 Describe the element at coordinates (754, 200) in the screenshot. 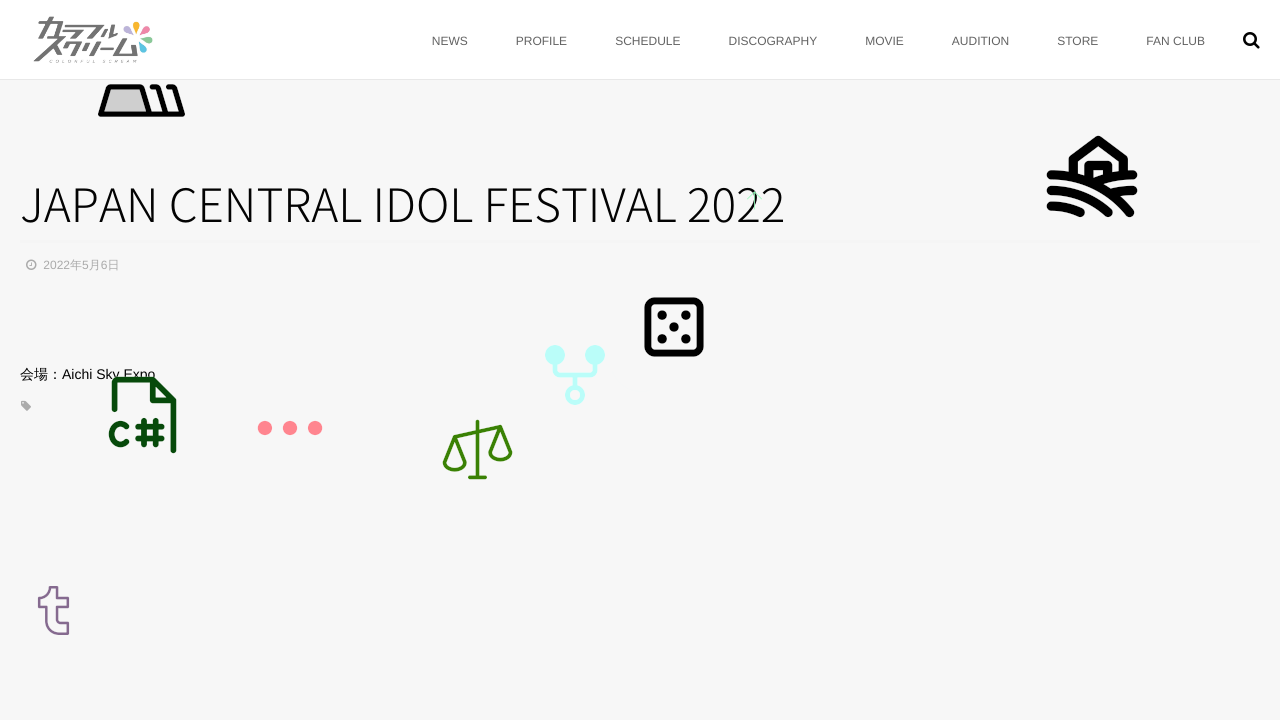

I see `scroll to top of page` at that location.